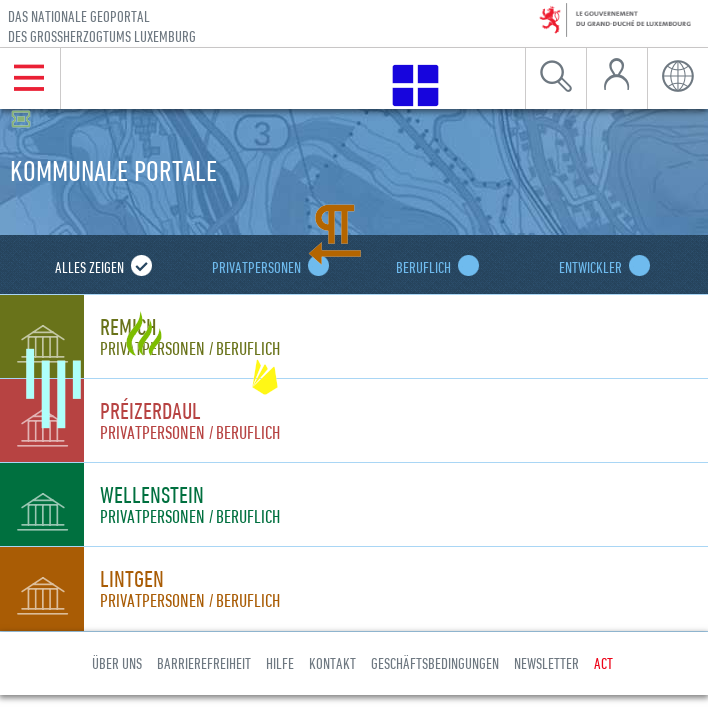 The image size is (708, 720). Describe the element at coordinates (144, 334) in the screenshot. I see `indicates hot or trending content` at that location.